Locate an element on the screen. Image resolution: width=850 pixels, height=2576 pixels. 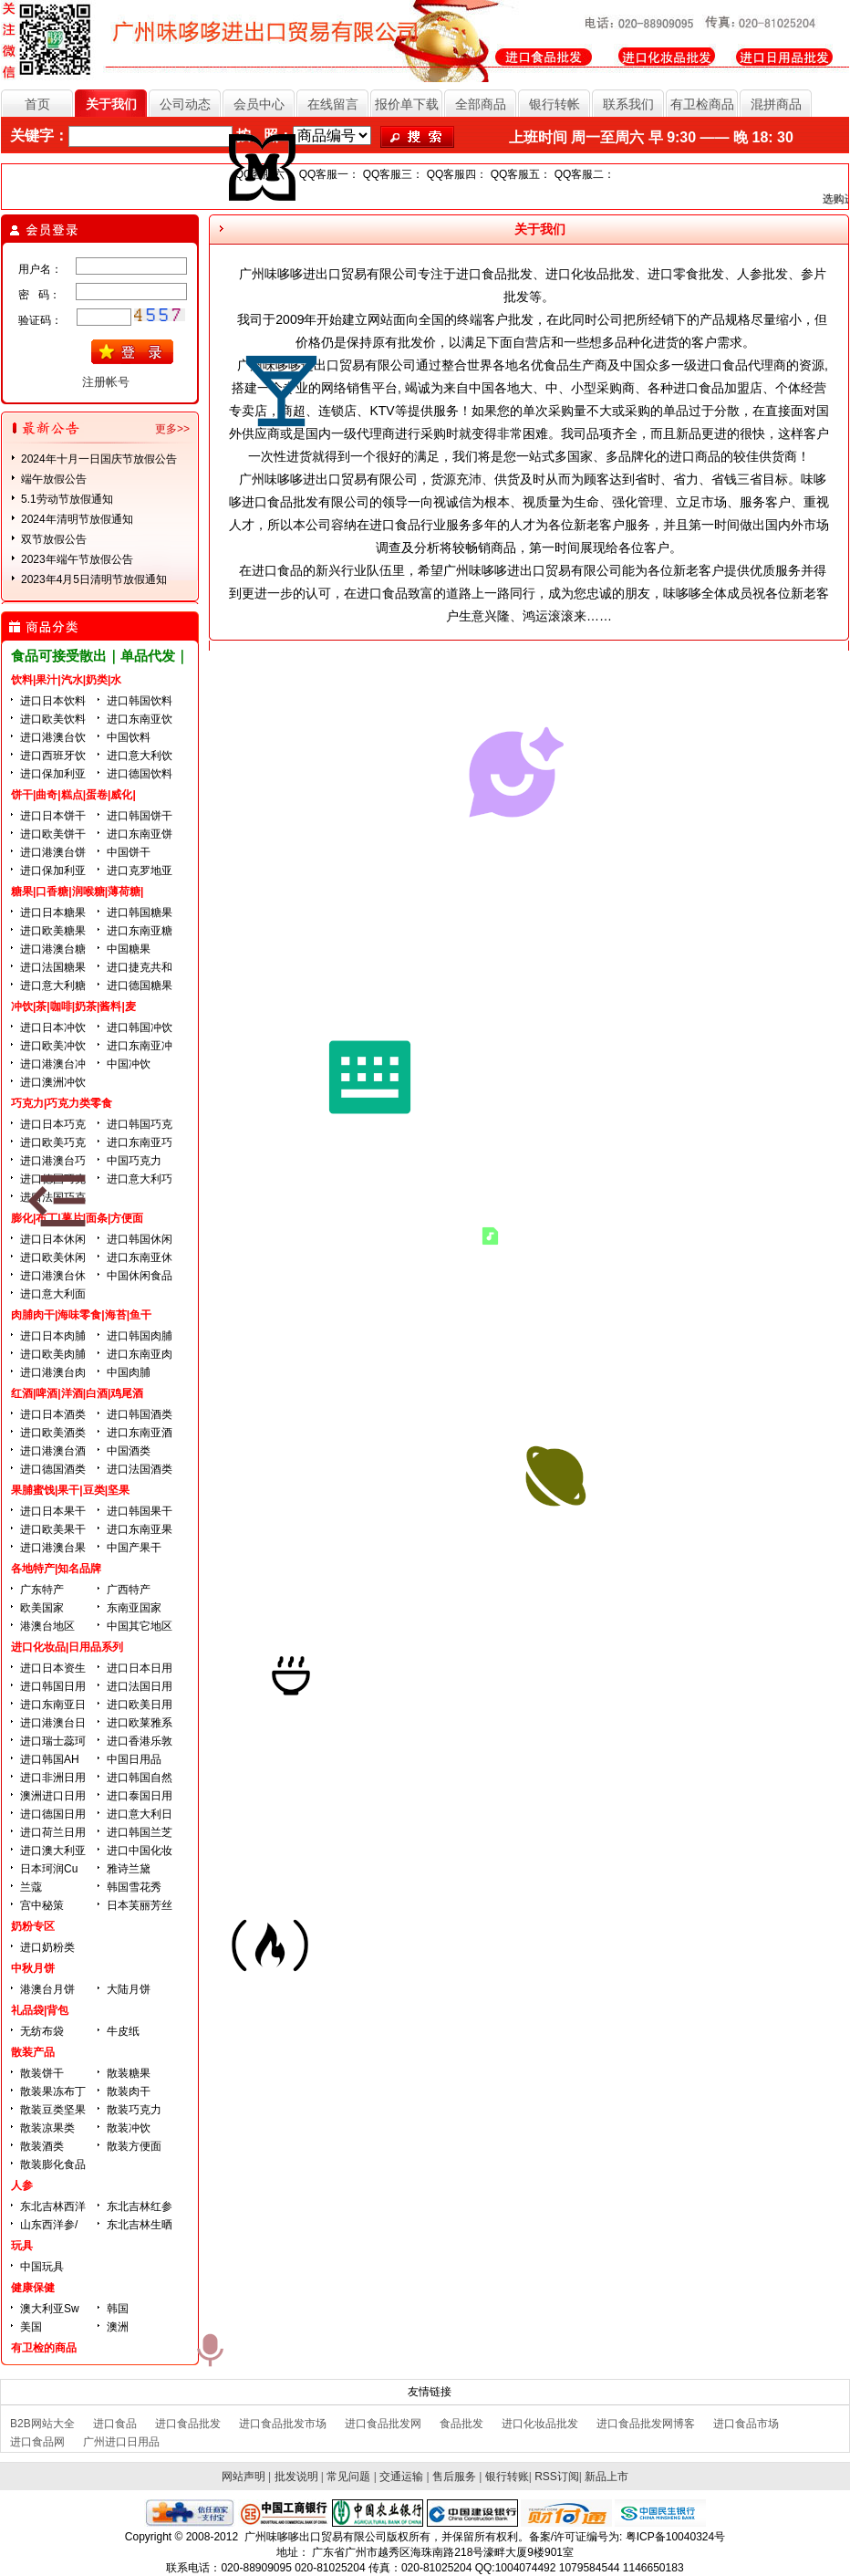
collapse the sidebar menu is located at coordinates (57, 1201).